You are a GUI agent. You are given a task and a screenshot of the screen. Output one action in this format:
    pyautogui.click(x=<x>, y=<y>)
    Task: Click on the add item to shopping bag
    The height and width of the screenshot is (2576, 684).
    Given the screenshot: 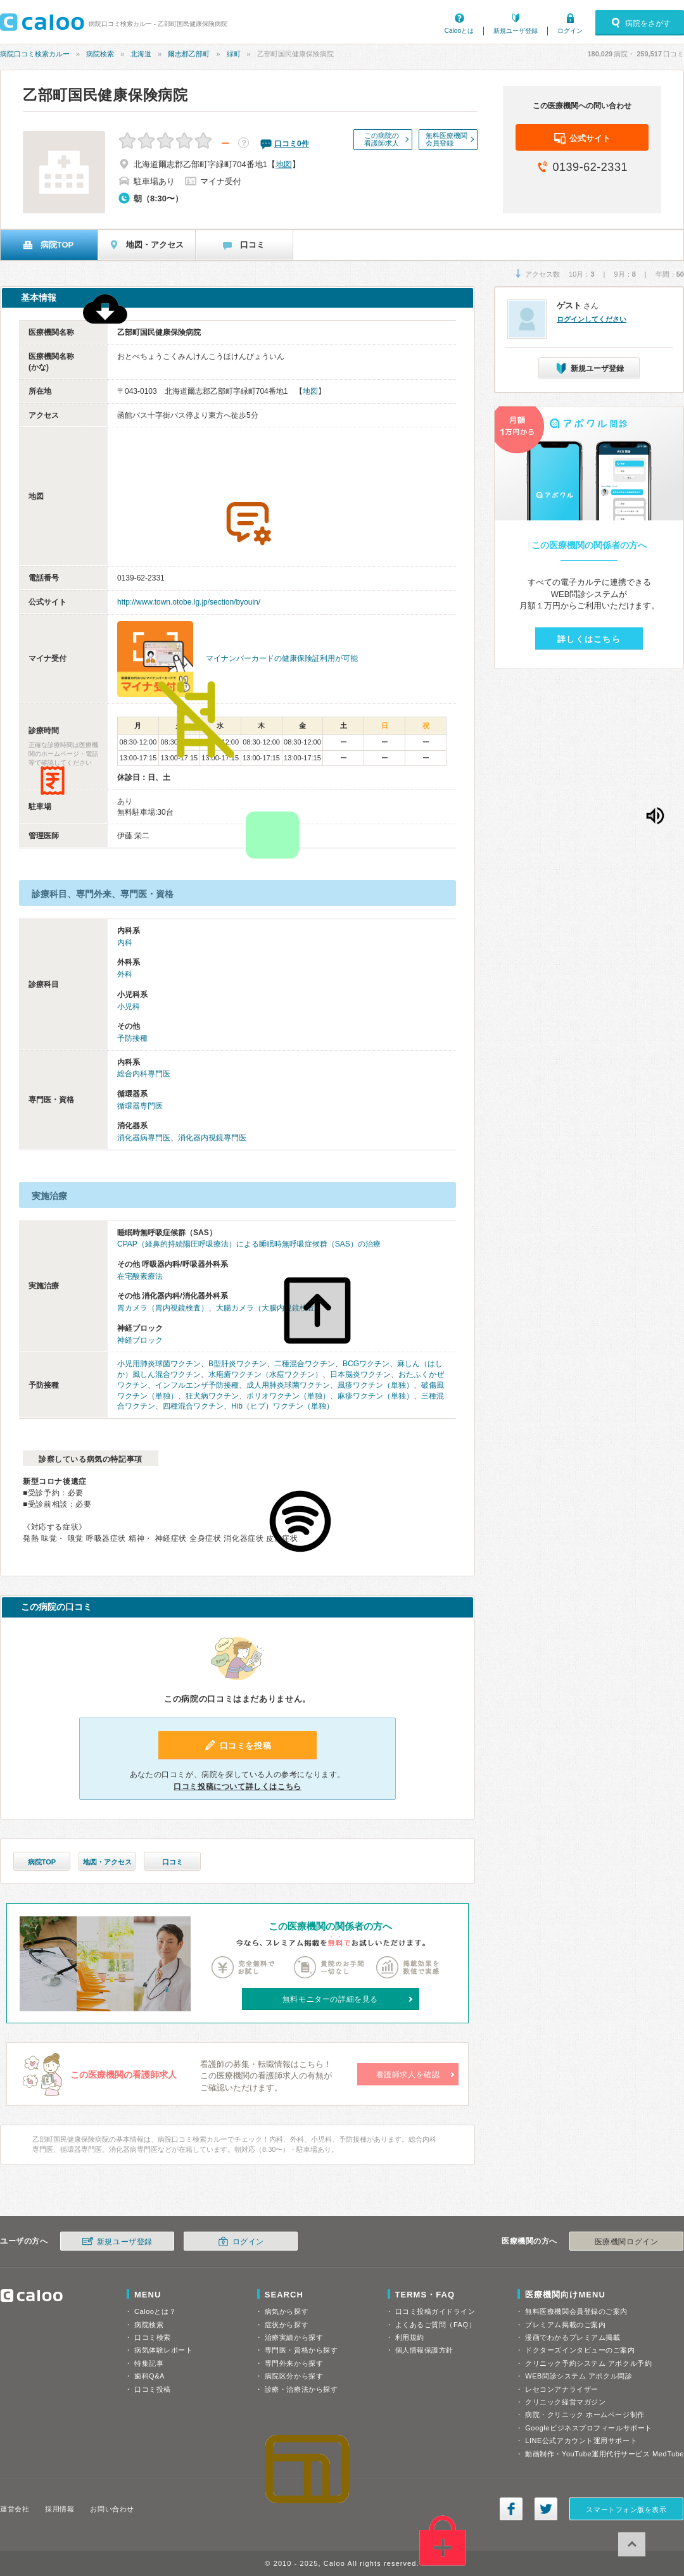 What is the action you would take?
    pyautogui.click(x=443, y=2541)
    